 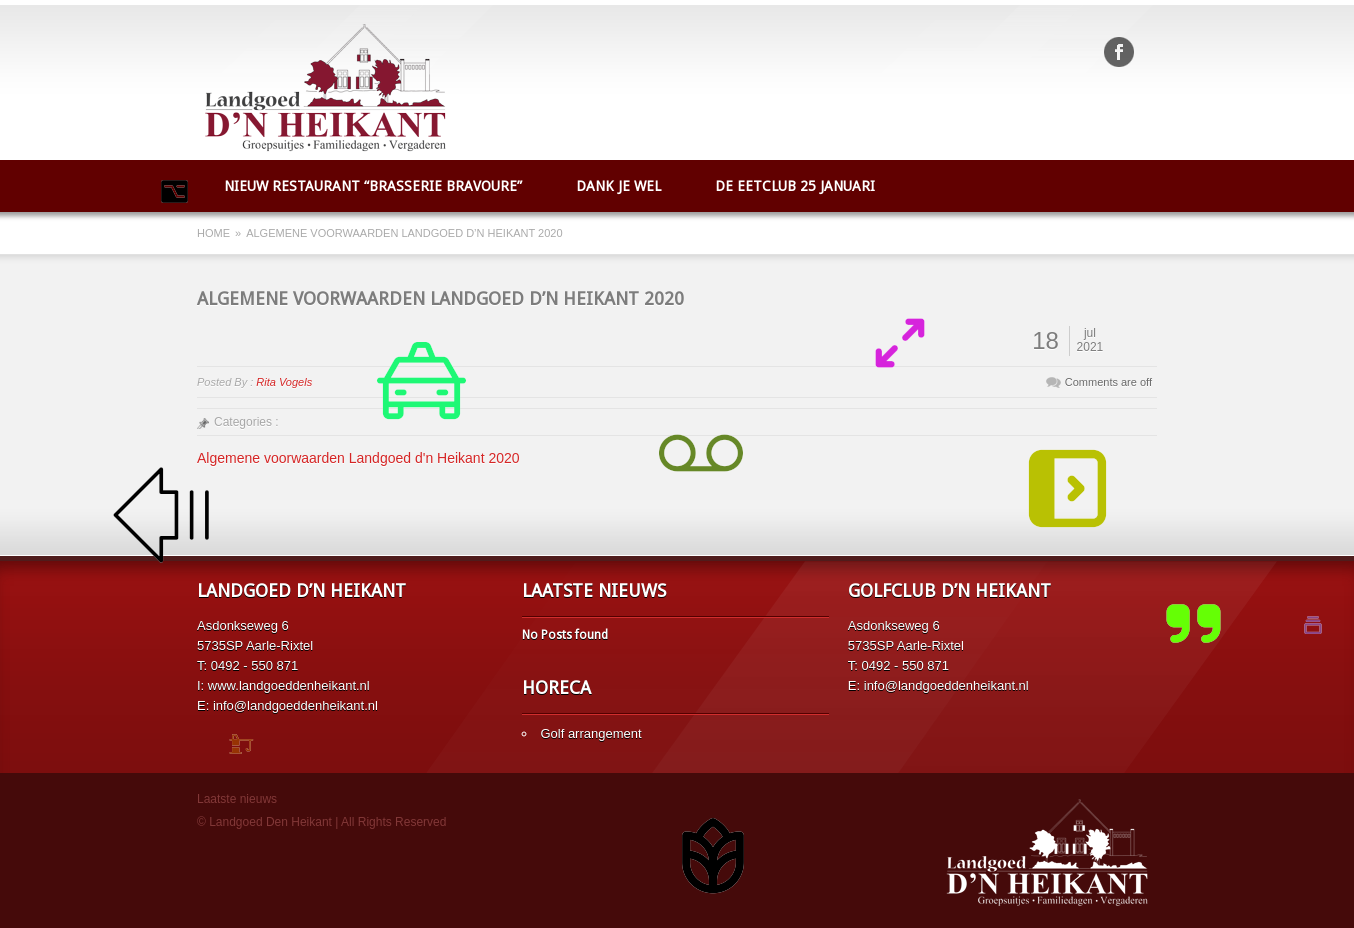 What do you see at coordinates (241, 744) in the screenshot?
I see `access construction or building management tools` at bounding box center [241, 744].